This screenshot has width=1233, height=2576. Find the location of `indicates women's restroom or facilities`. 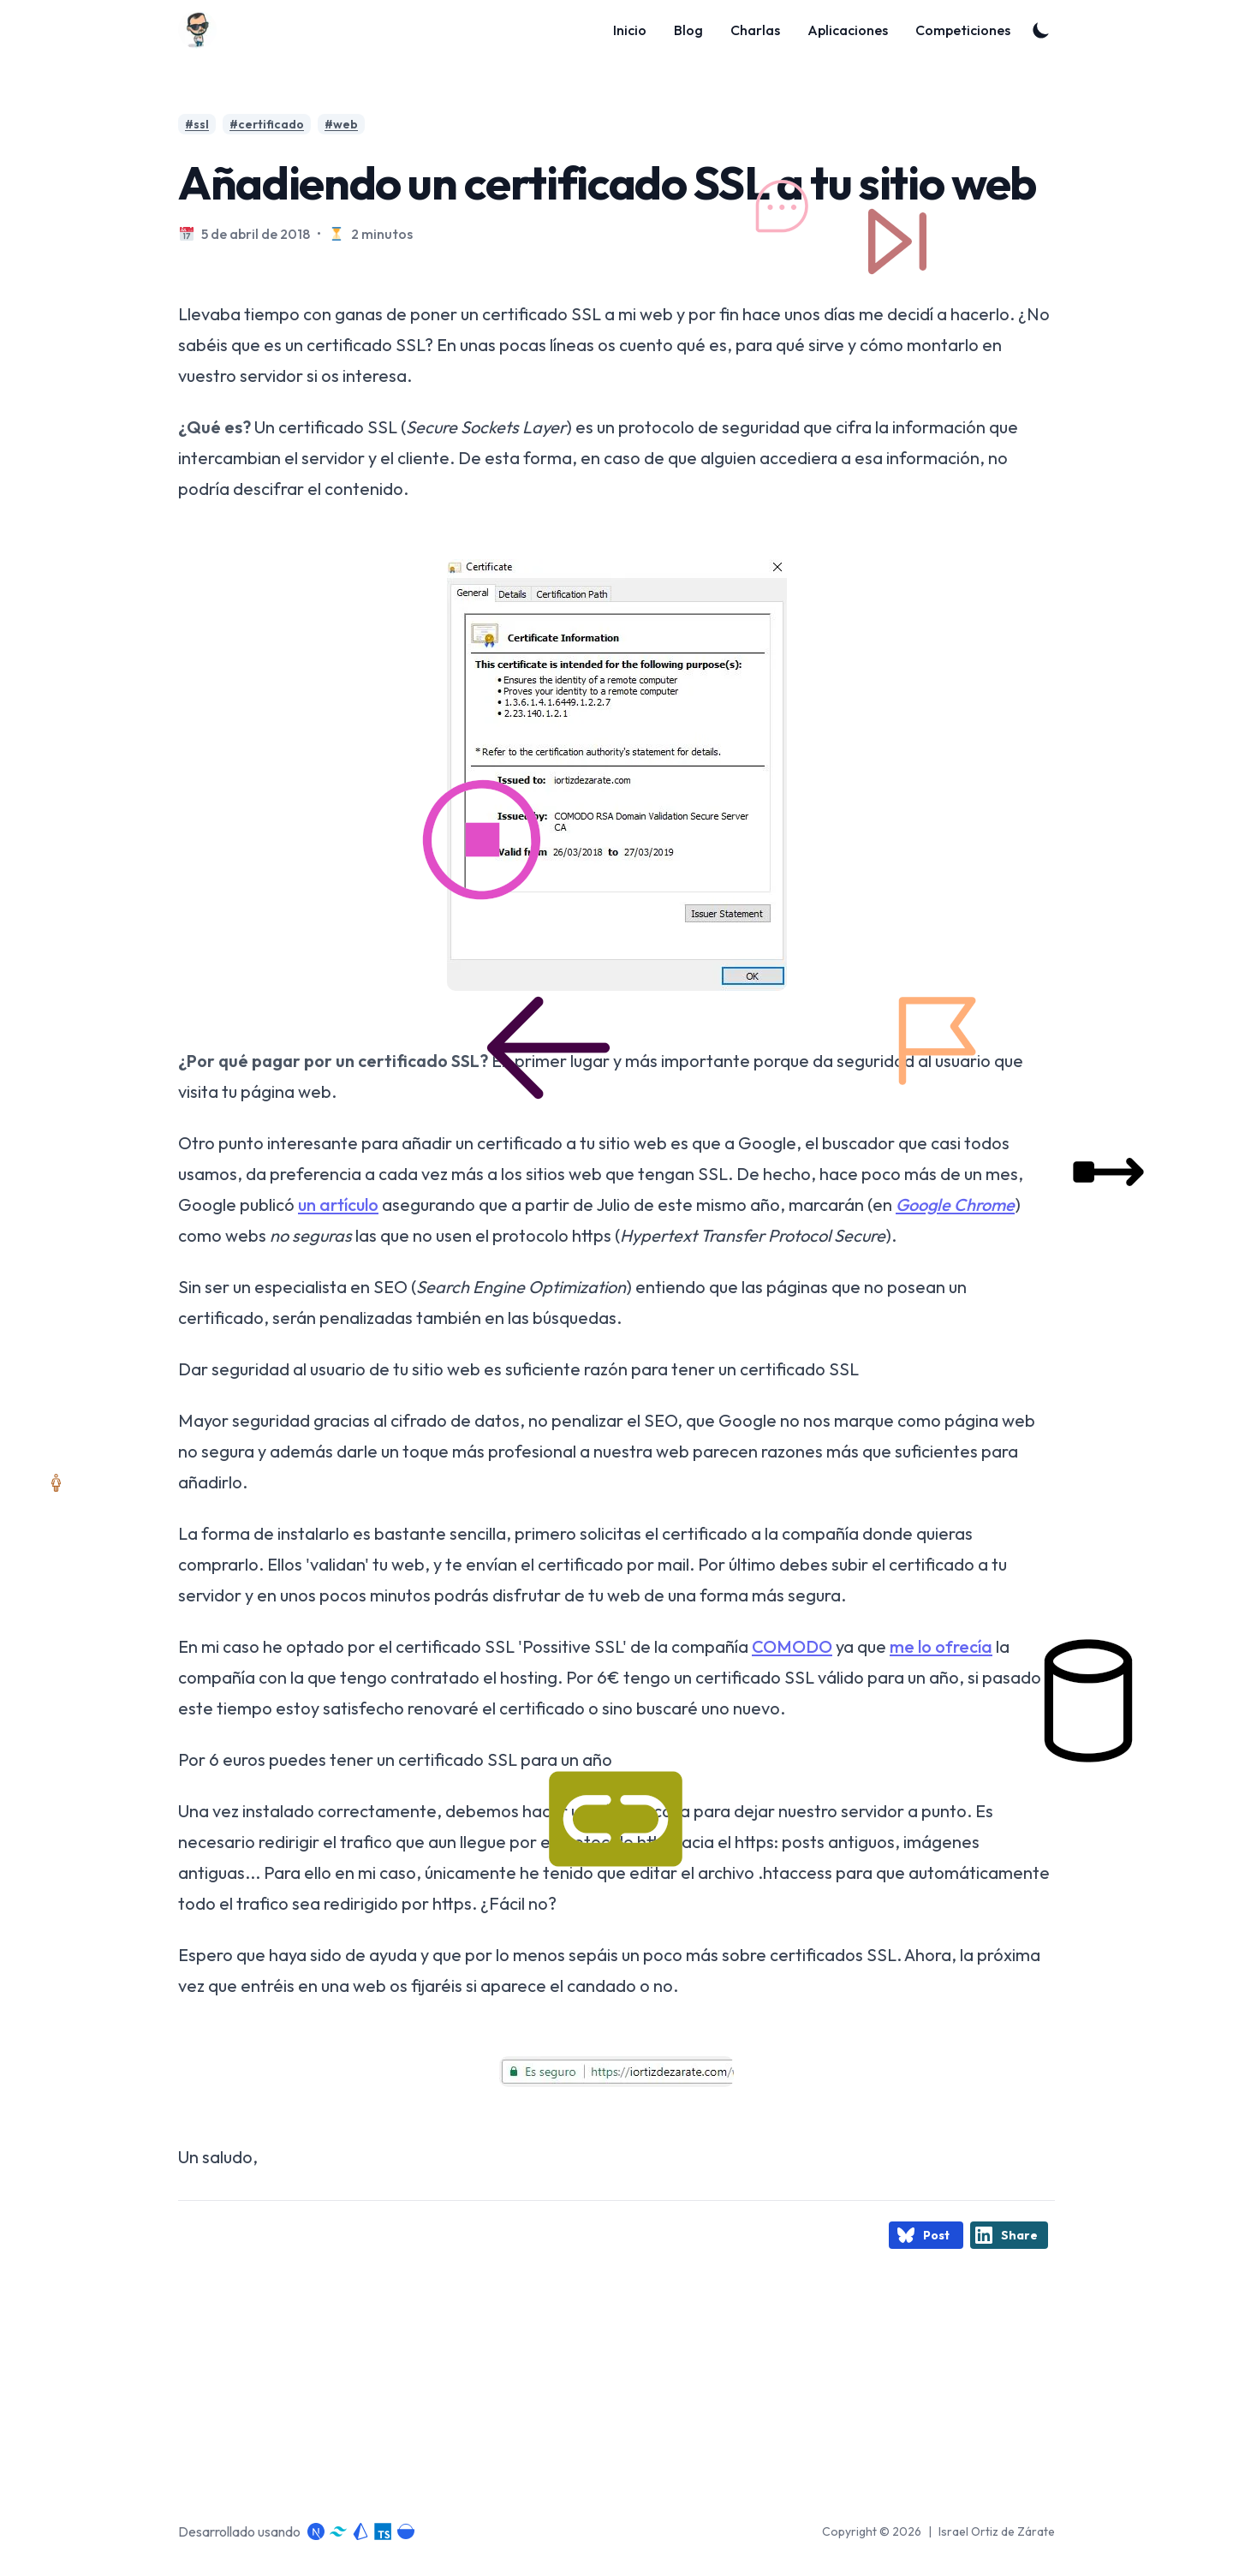

indicates women's restroom or facilities is located at coordinates (56, 1482).